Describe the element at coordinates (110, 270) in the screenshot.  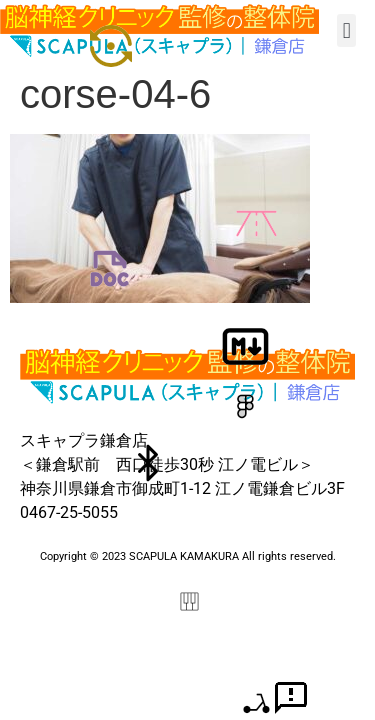
I see `open or view a document file` at that location.